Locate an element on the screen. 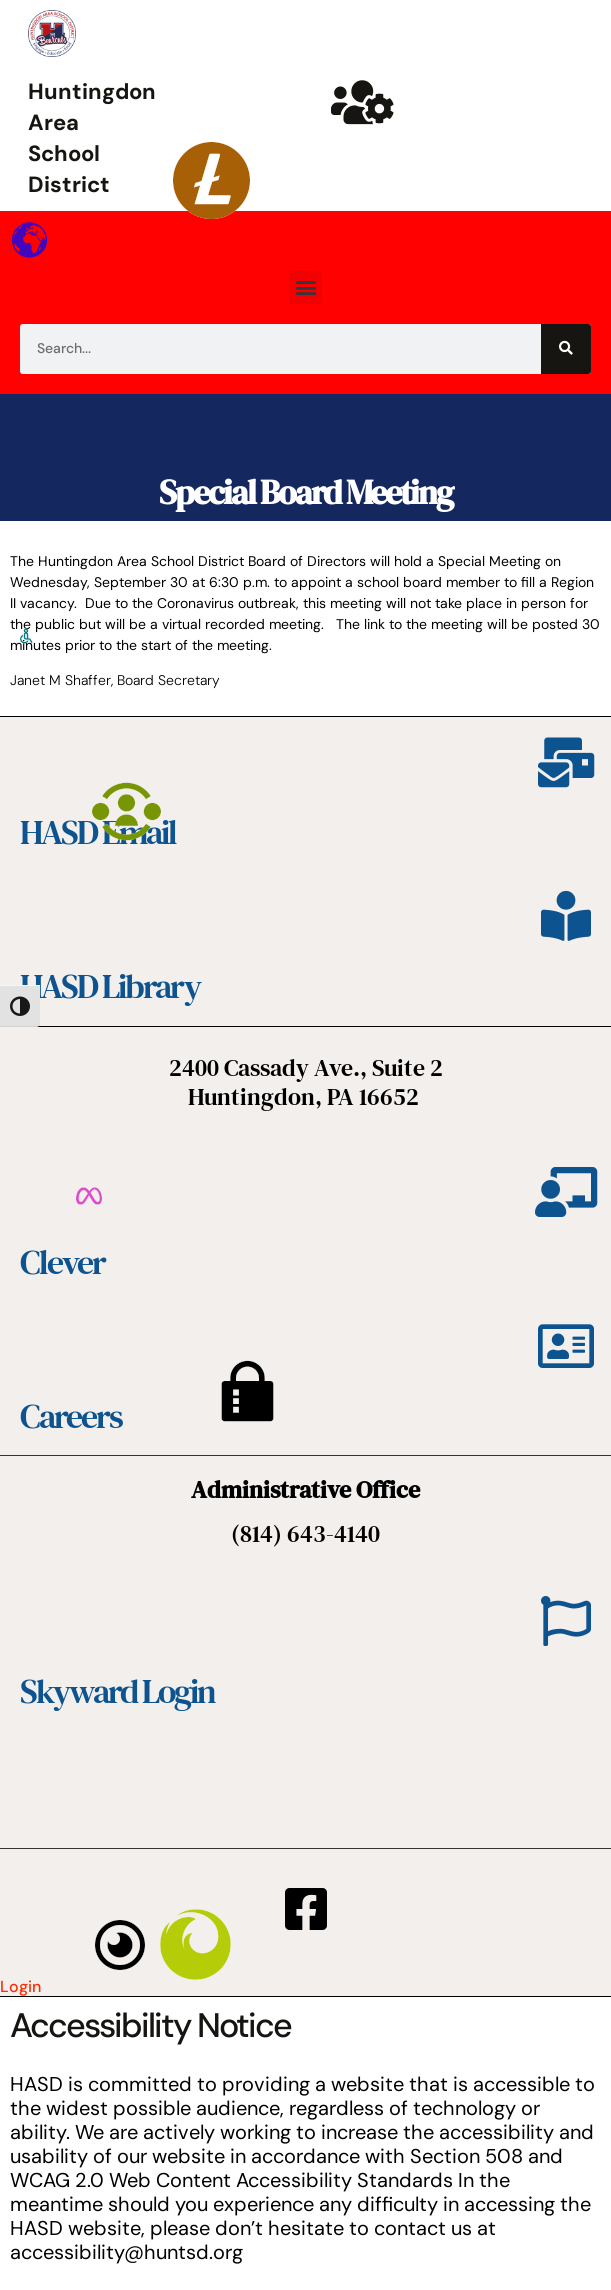 This screenshot has width=611, height=2290. open Firefox browser is located at coordinates (195, 1944).